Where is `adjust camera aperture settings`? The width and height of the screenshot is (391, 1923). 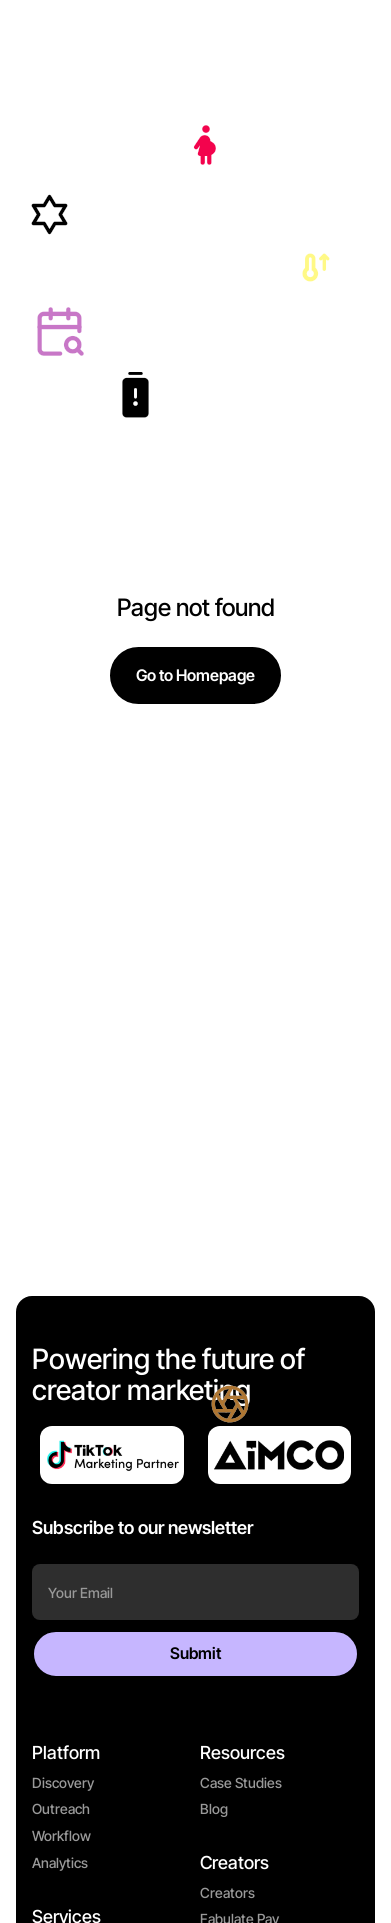 adjust camera aperture settings is located at coordinates (230, 1404).